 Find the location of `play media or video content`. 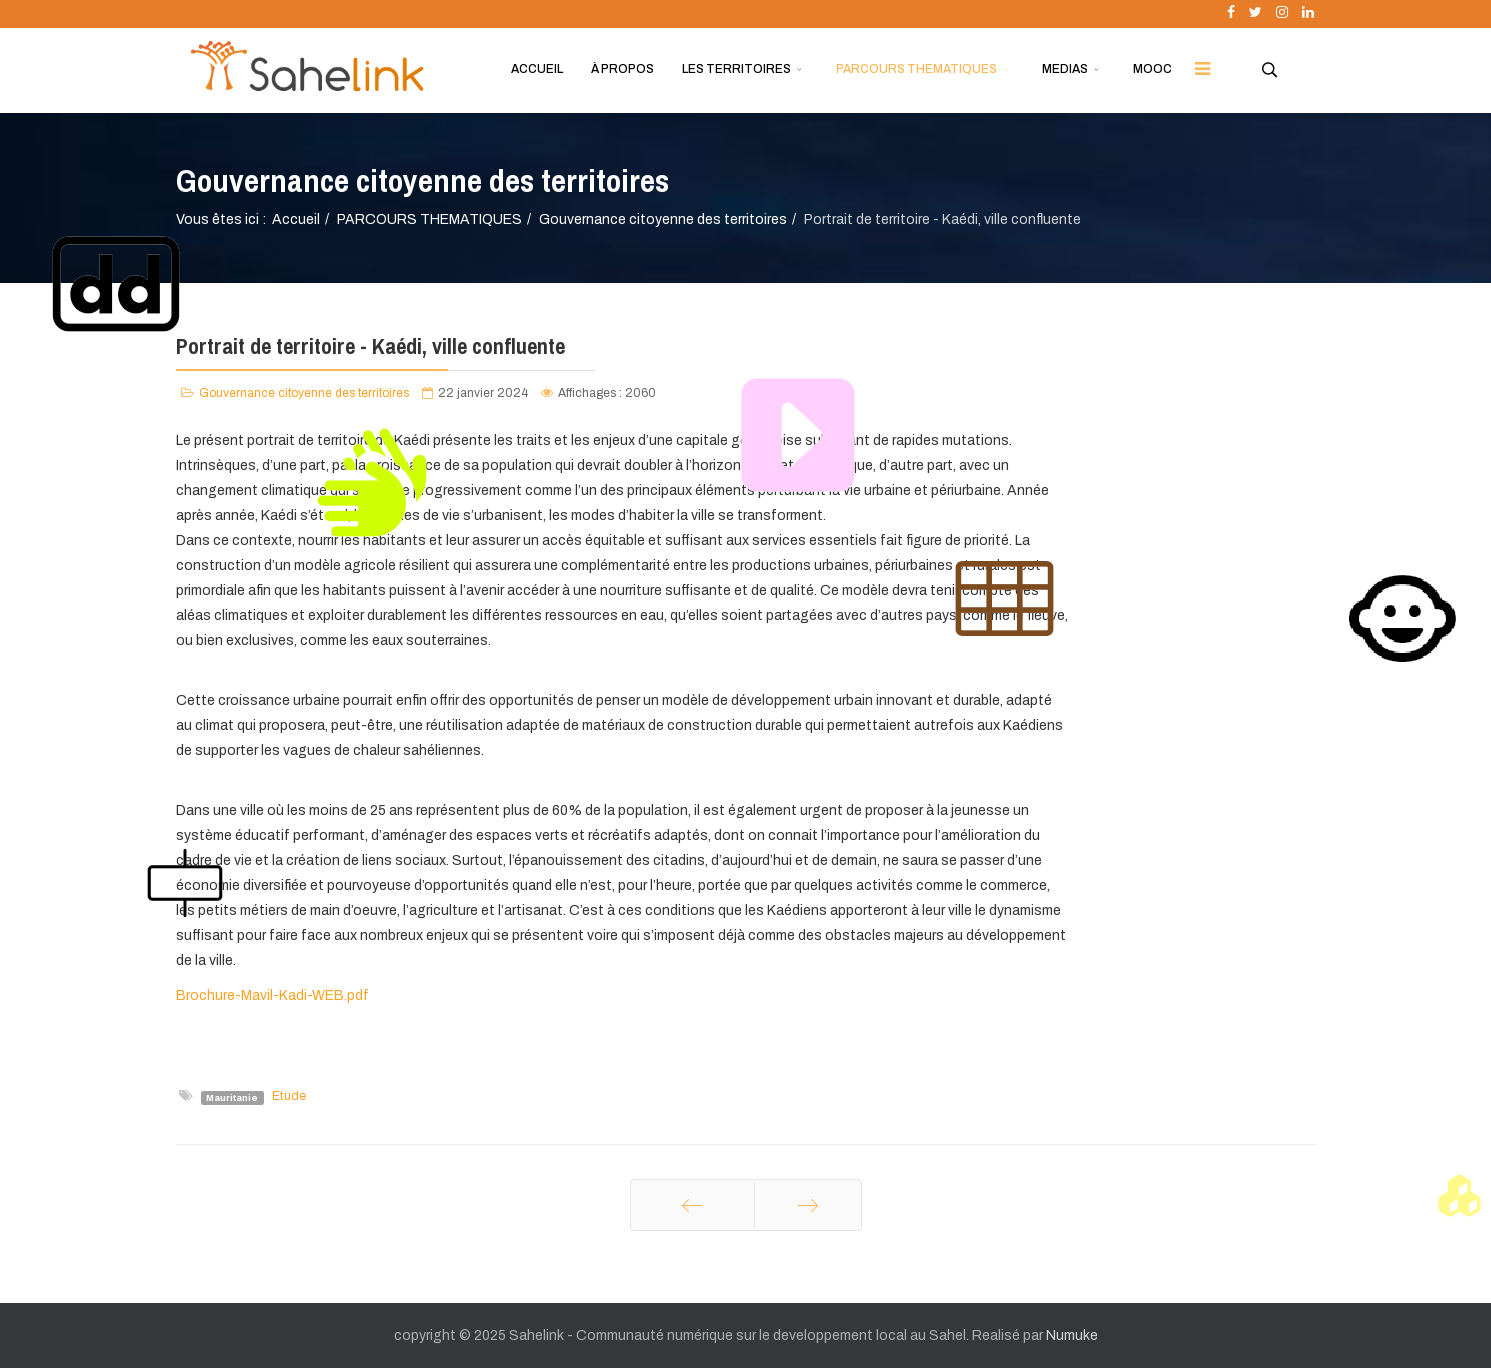

play media or video content is located at coordinates (798, 435).